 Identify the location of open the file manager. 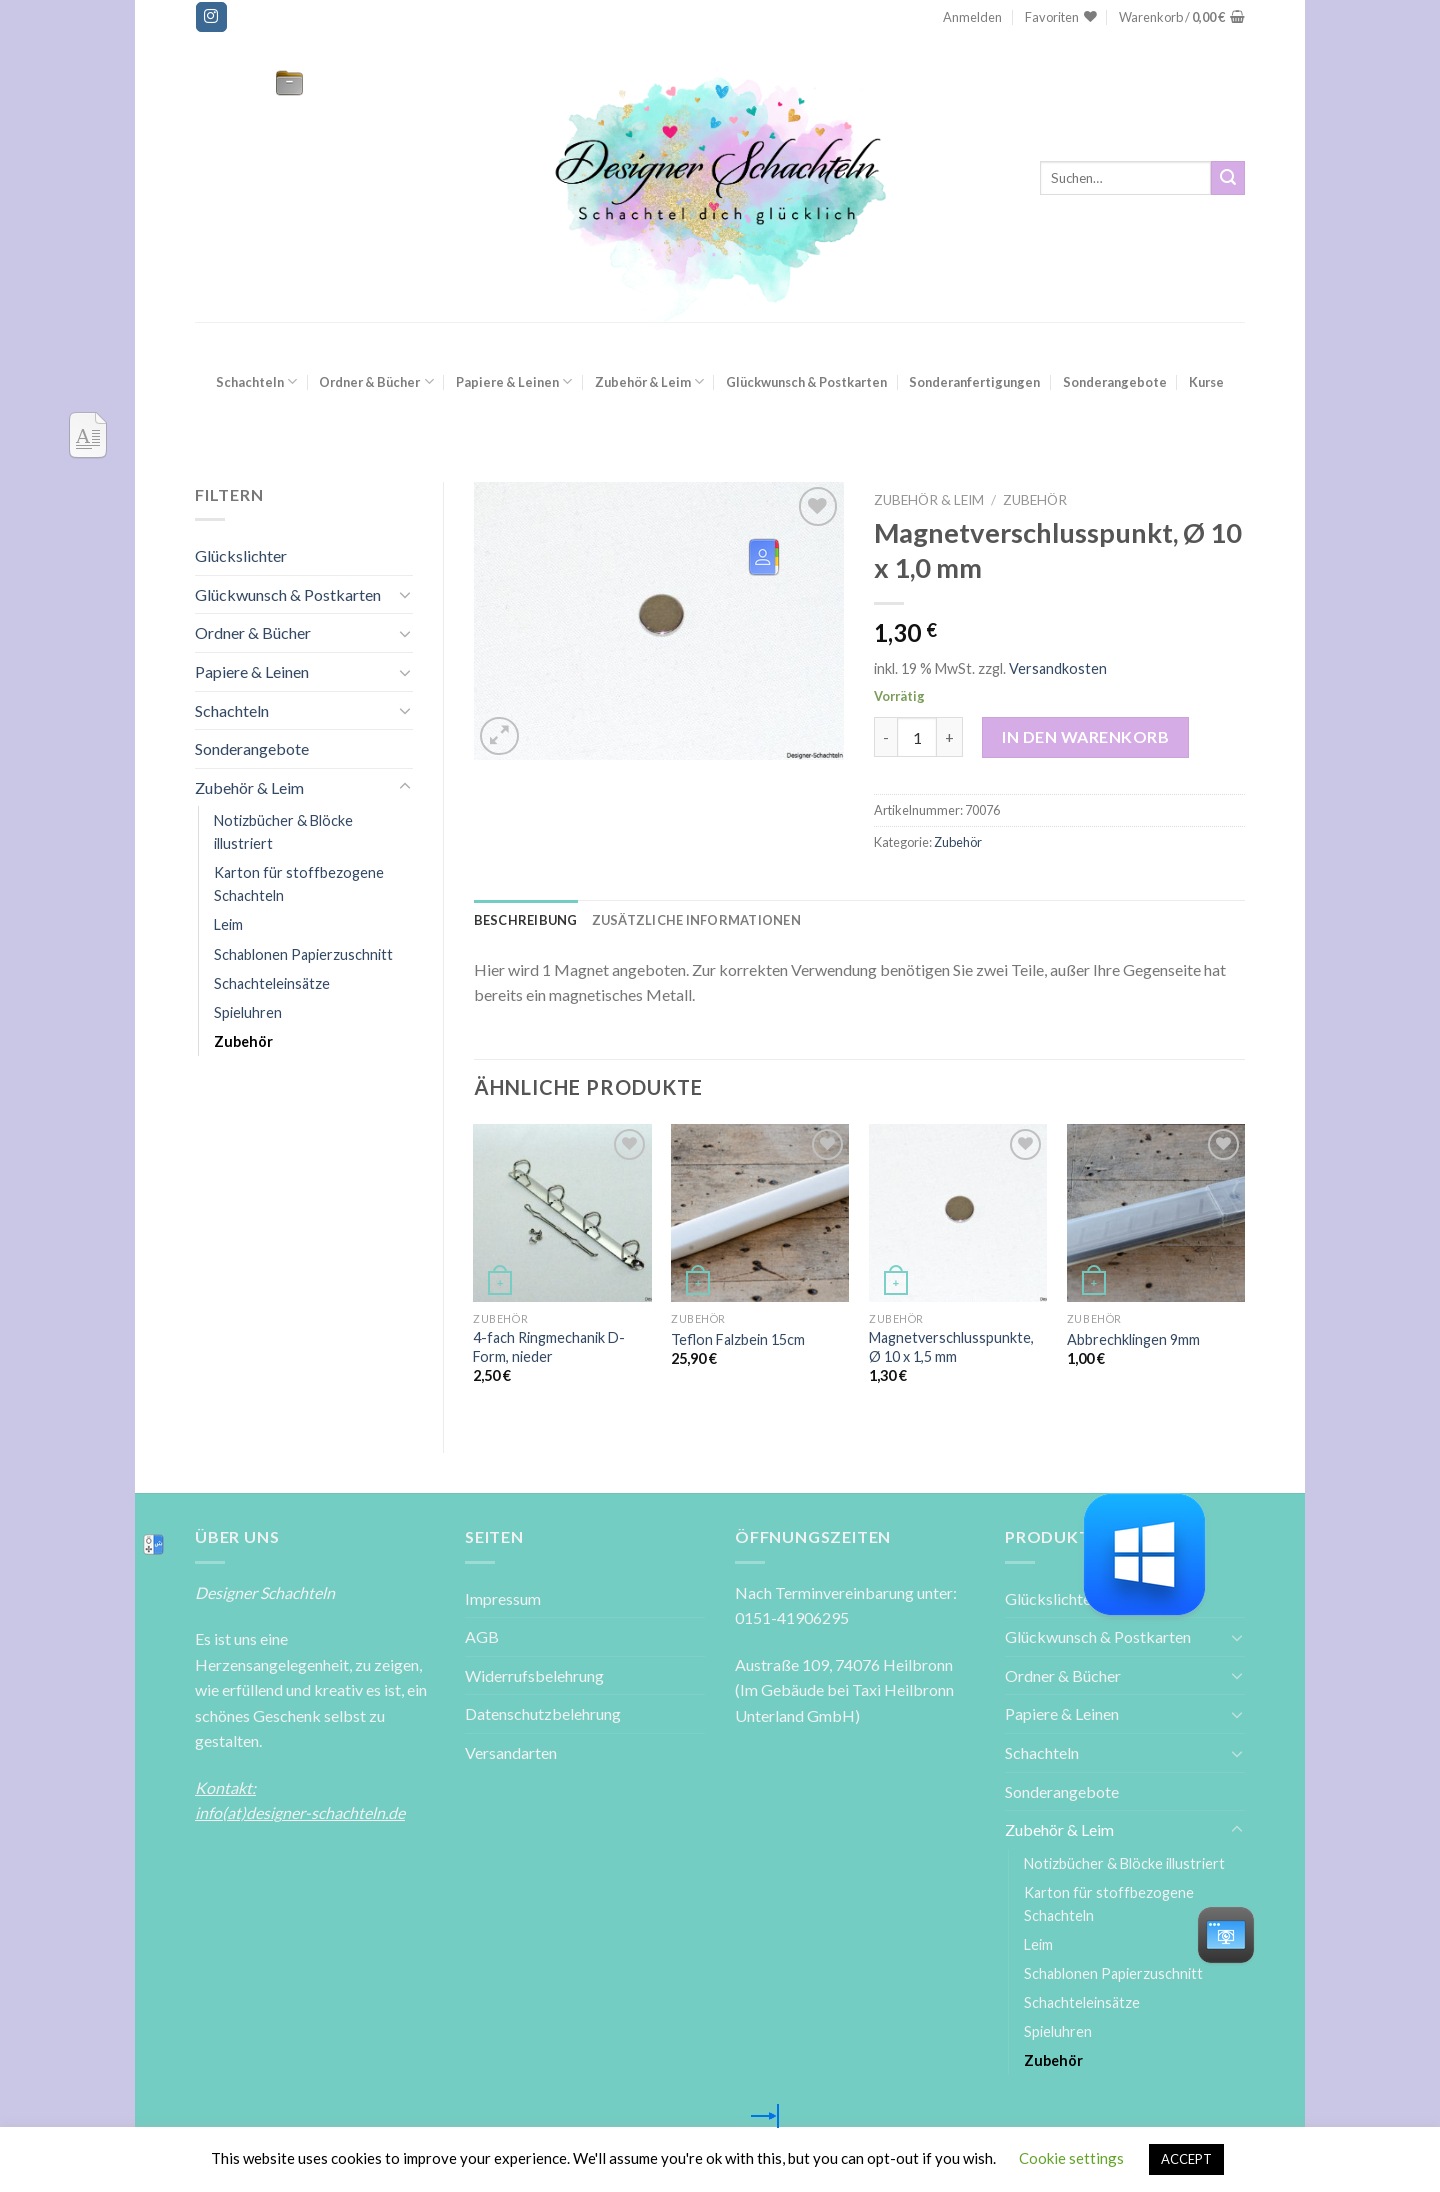
(289, 82).